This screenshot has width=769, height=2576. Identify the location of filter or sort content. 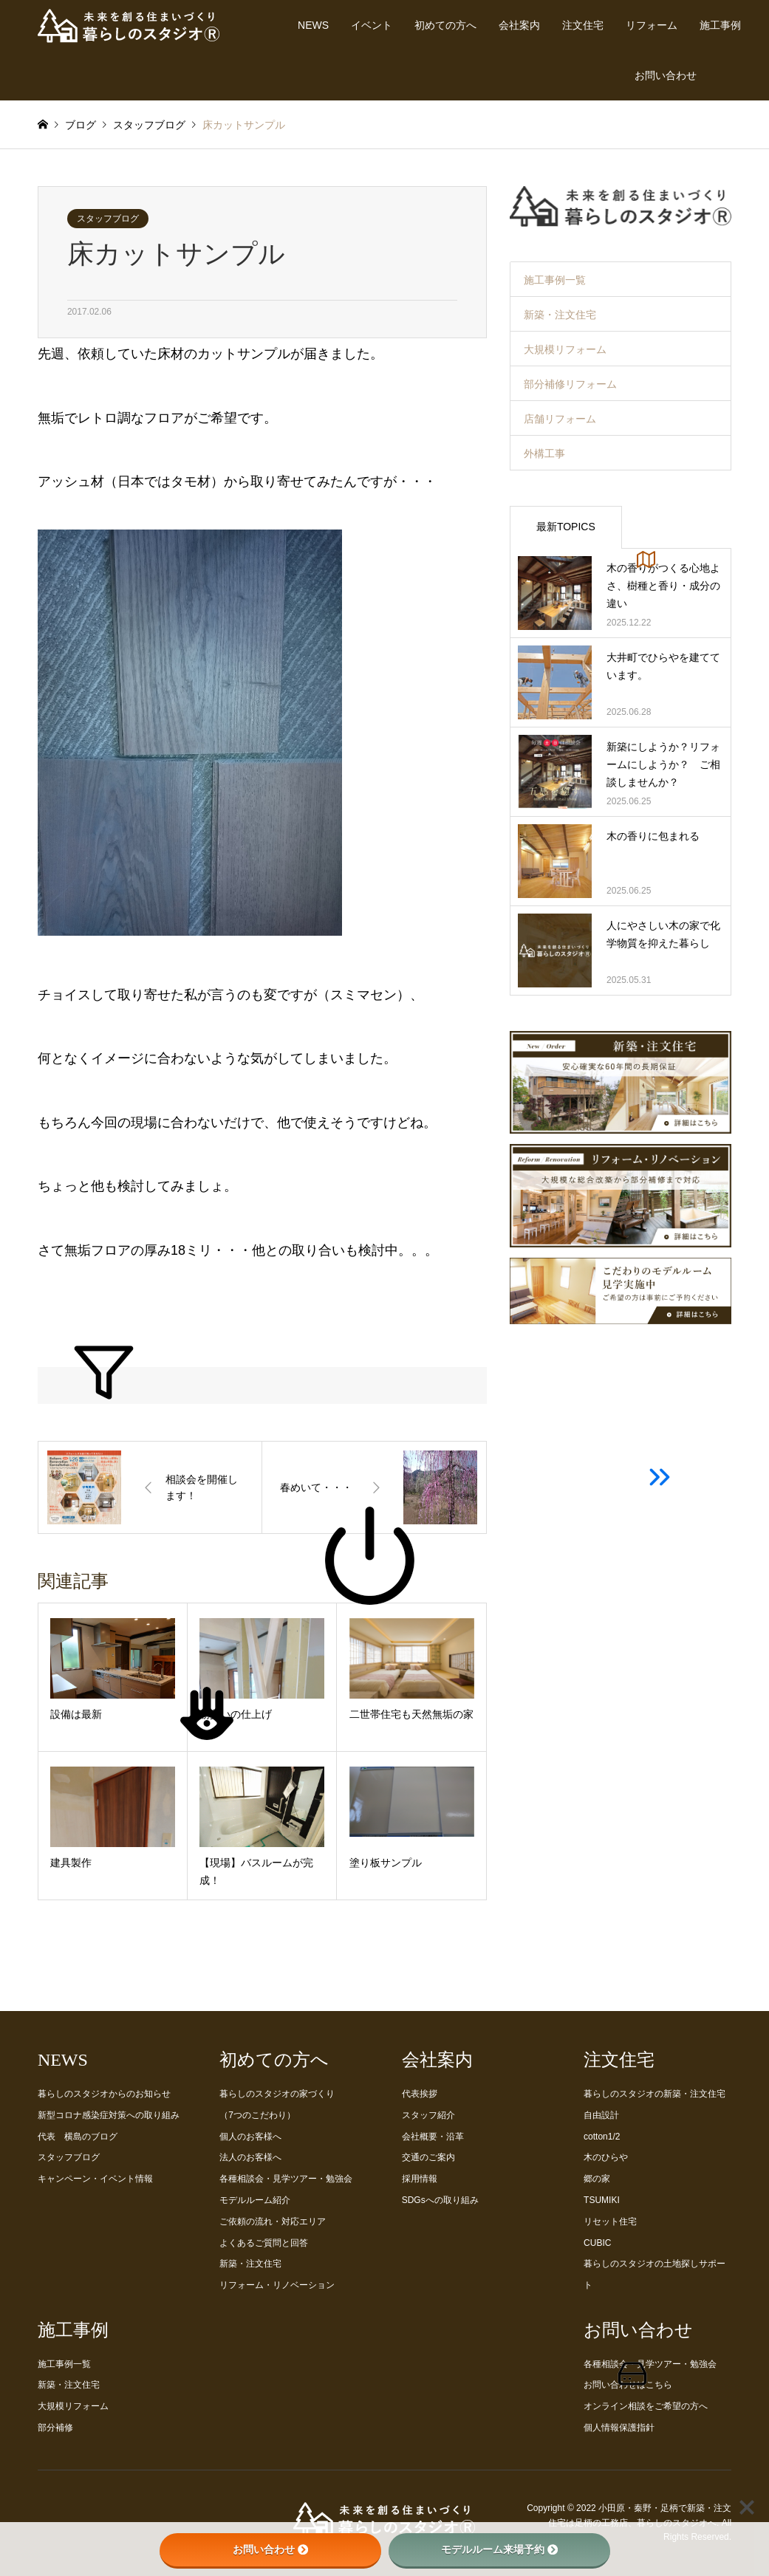
(103, 1372).